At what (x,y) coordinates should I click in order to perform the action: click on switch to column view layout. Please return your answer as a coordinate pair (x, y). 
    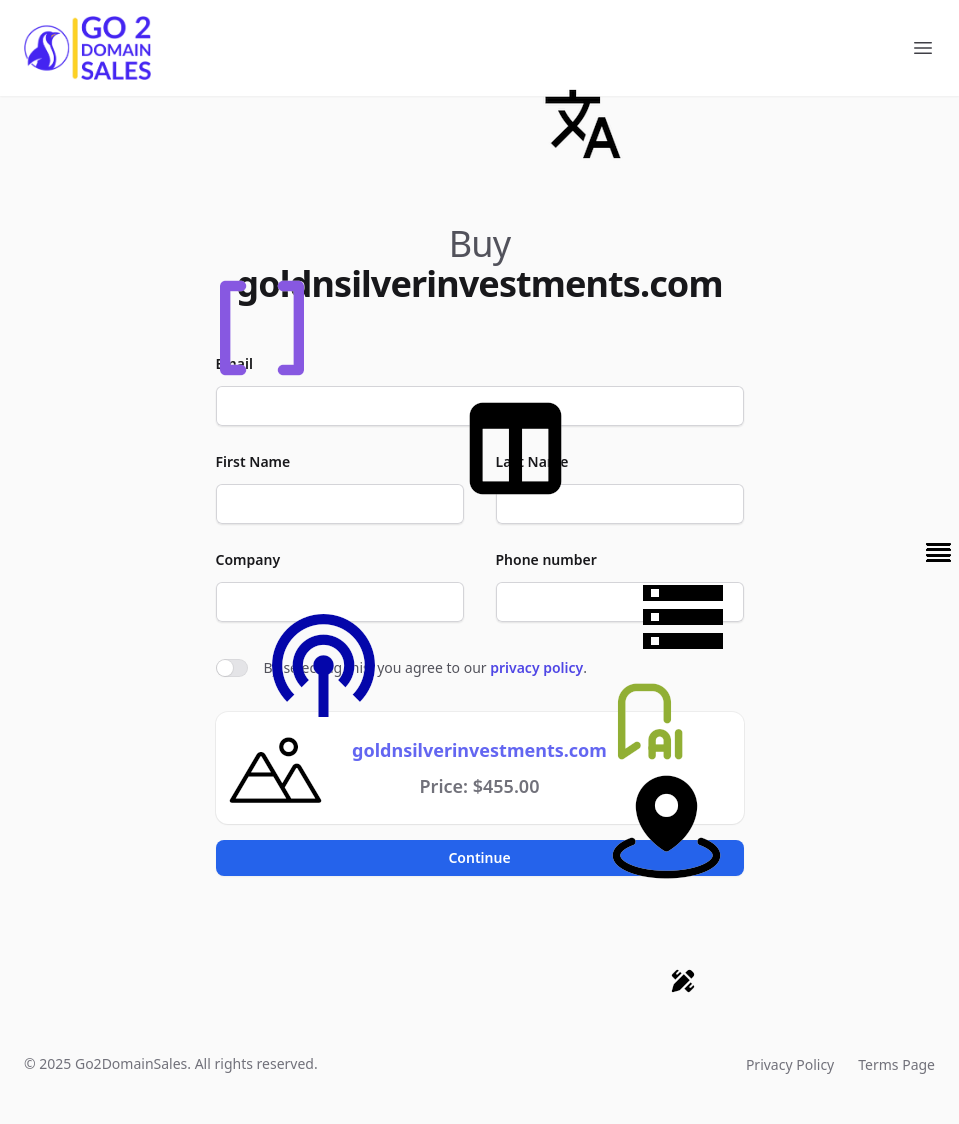
    Looking at the image, I should click on (515, 448).